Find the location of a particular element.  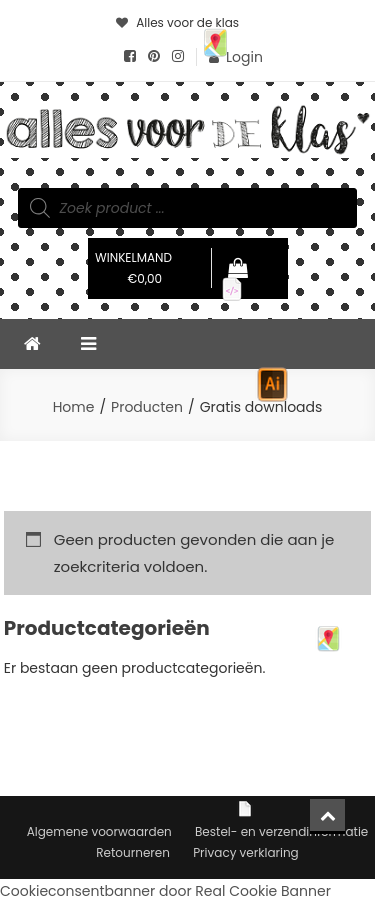

a gpx file containing gps route or track data is located at coordinates (215, 42).